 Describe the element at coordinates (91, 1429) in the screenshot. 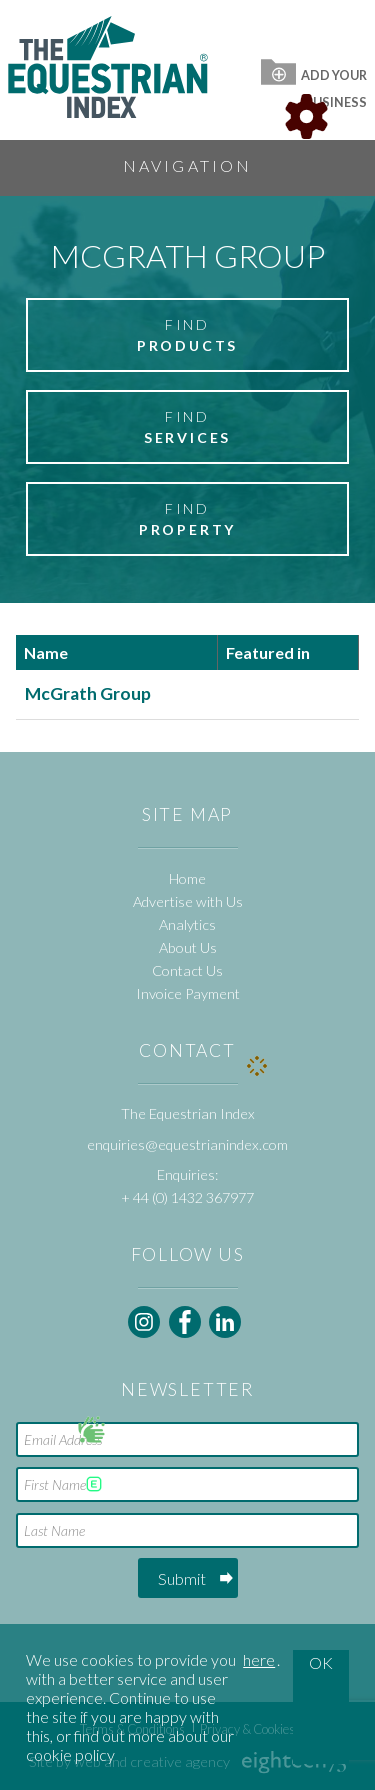

I see `wash your hands reminder` at that location.